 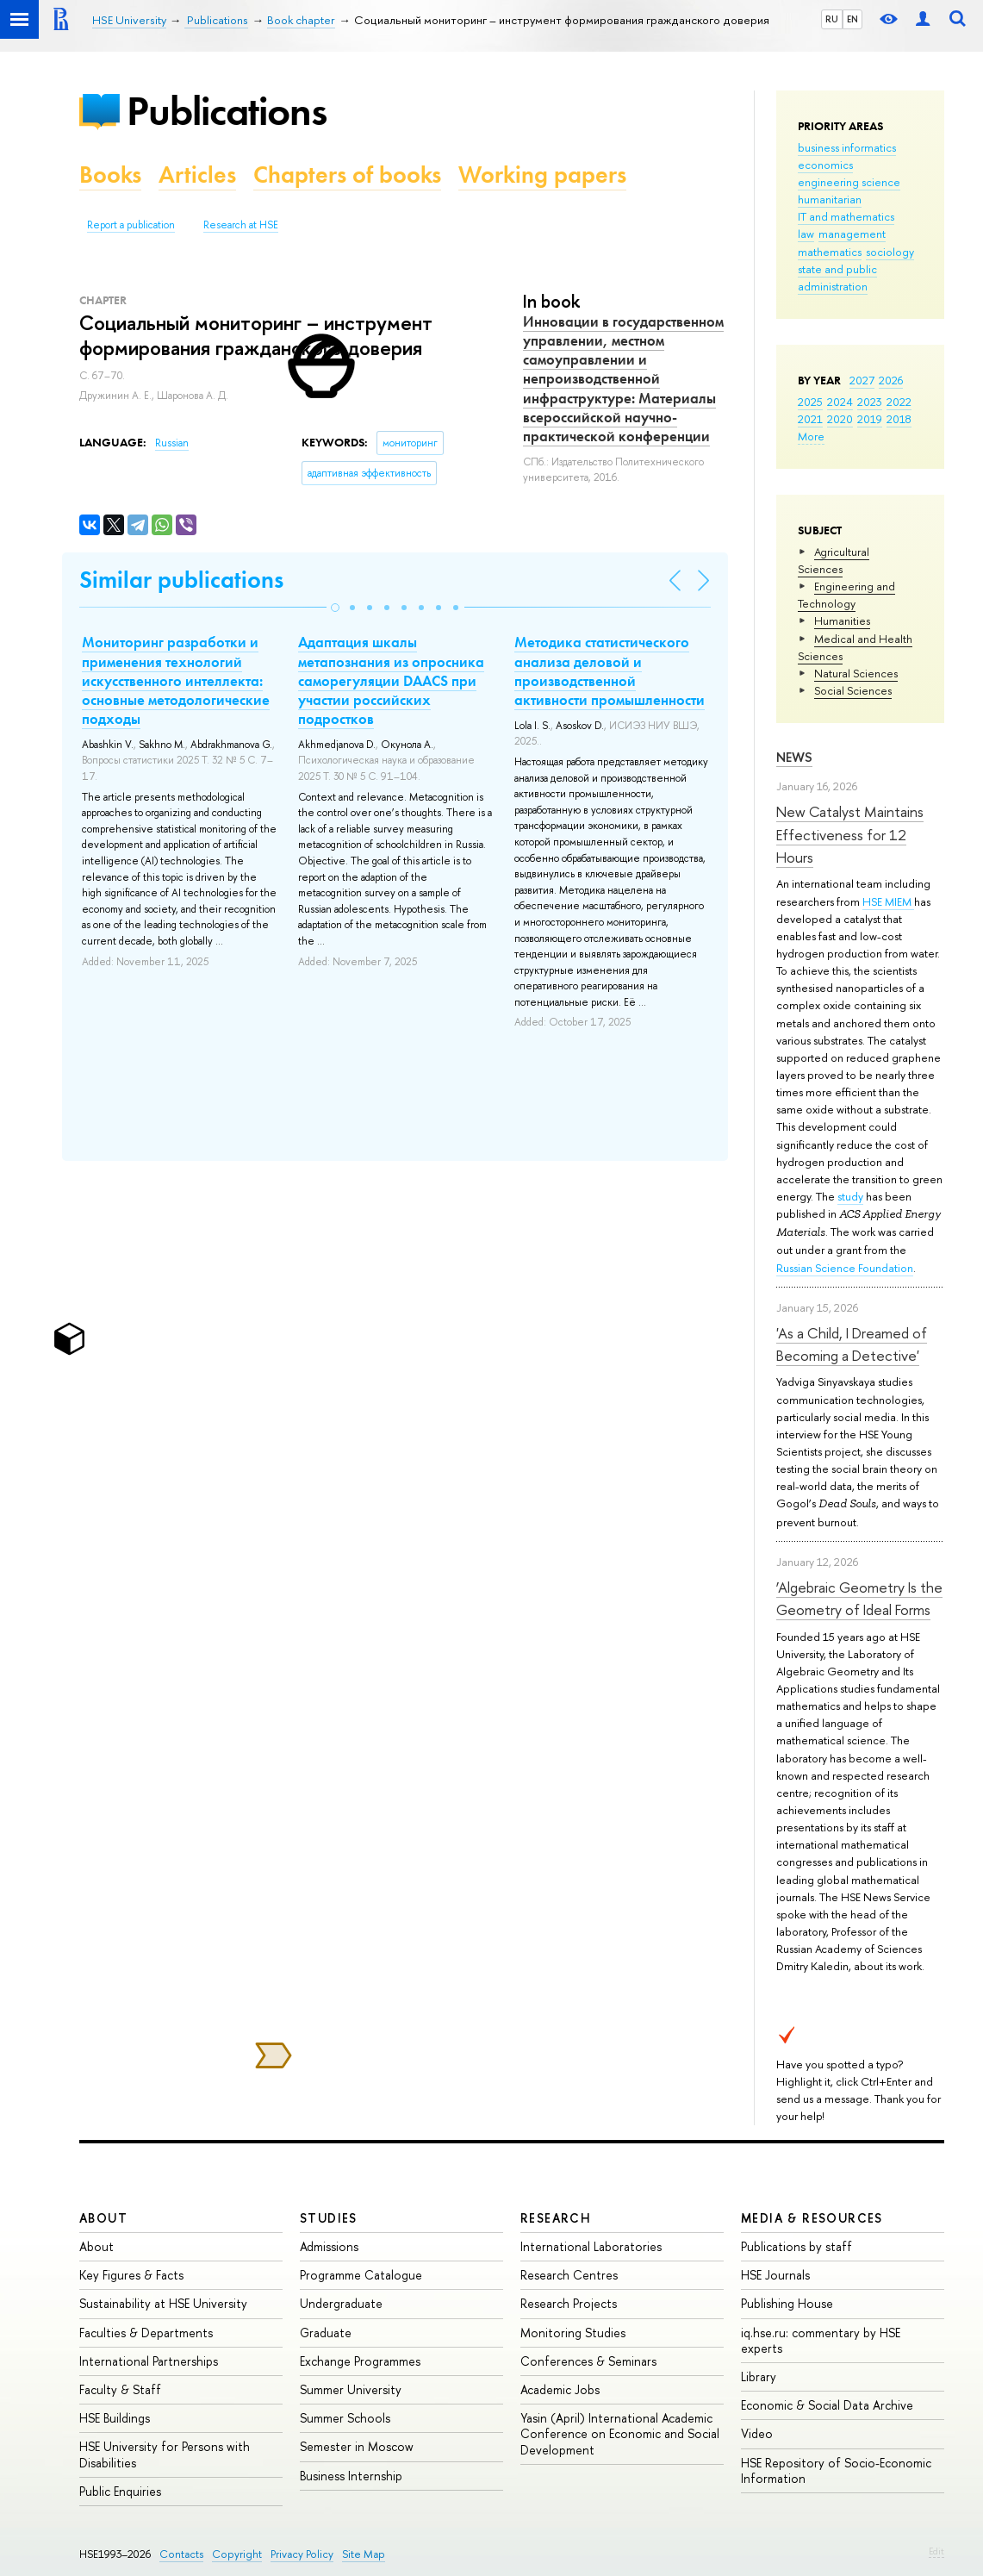 What do you see at coordinates (69, 1338) in the screenshot?
I see `view 3D model or object` at bounding box center [69, 1338].